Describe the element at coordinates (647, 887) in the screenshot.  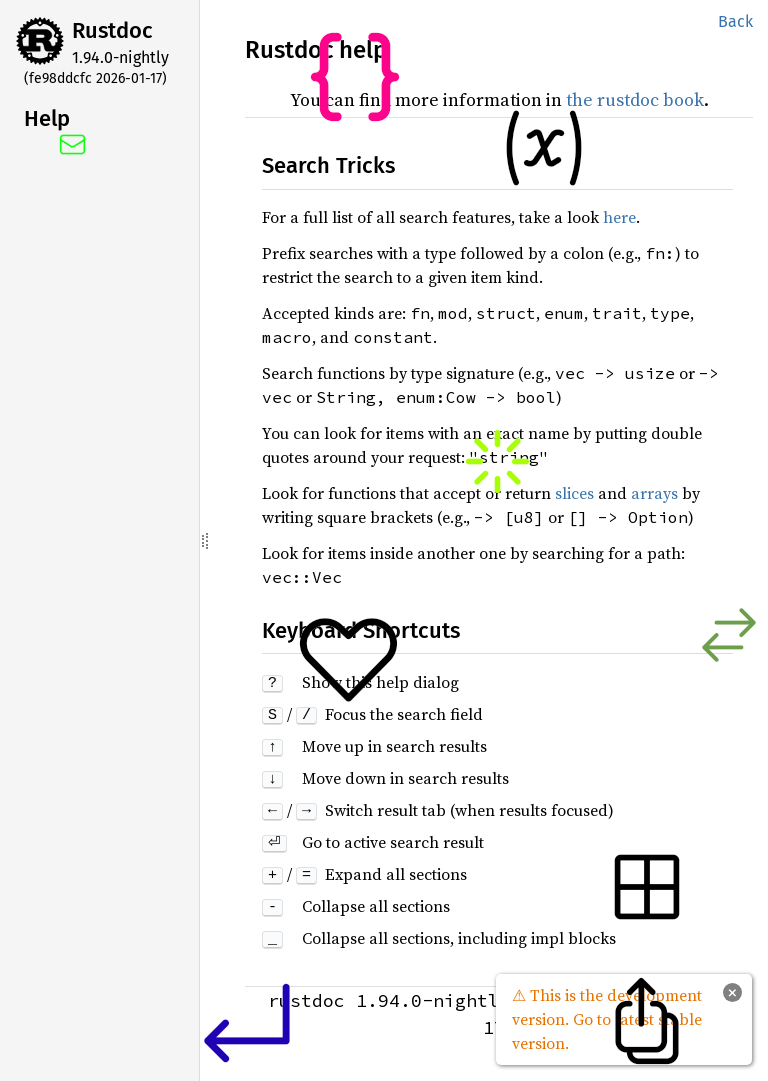
I see `view items in grid layout` at that location.